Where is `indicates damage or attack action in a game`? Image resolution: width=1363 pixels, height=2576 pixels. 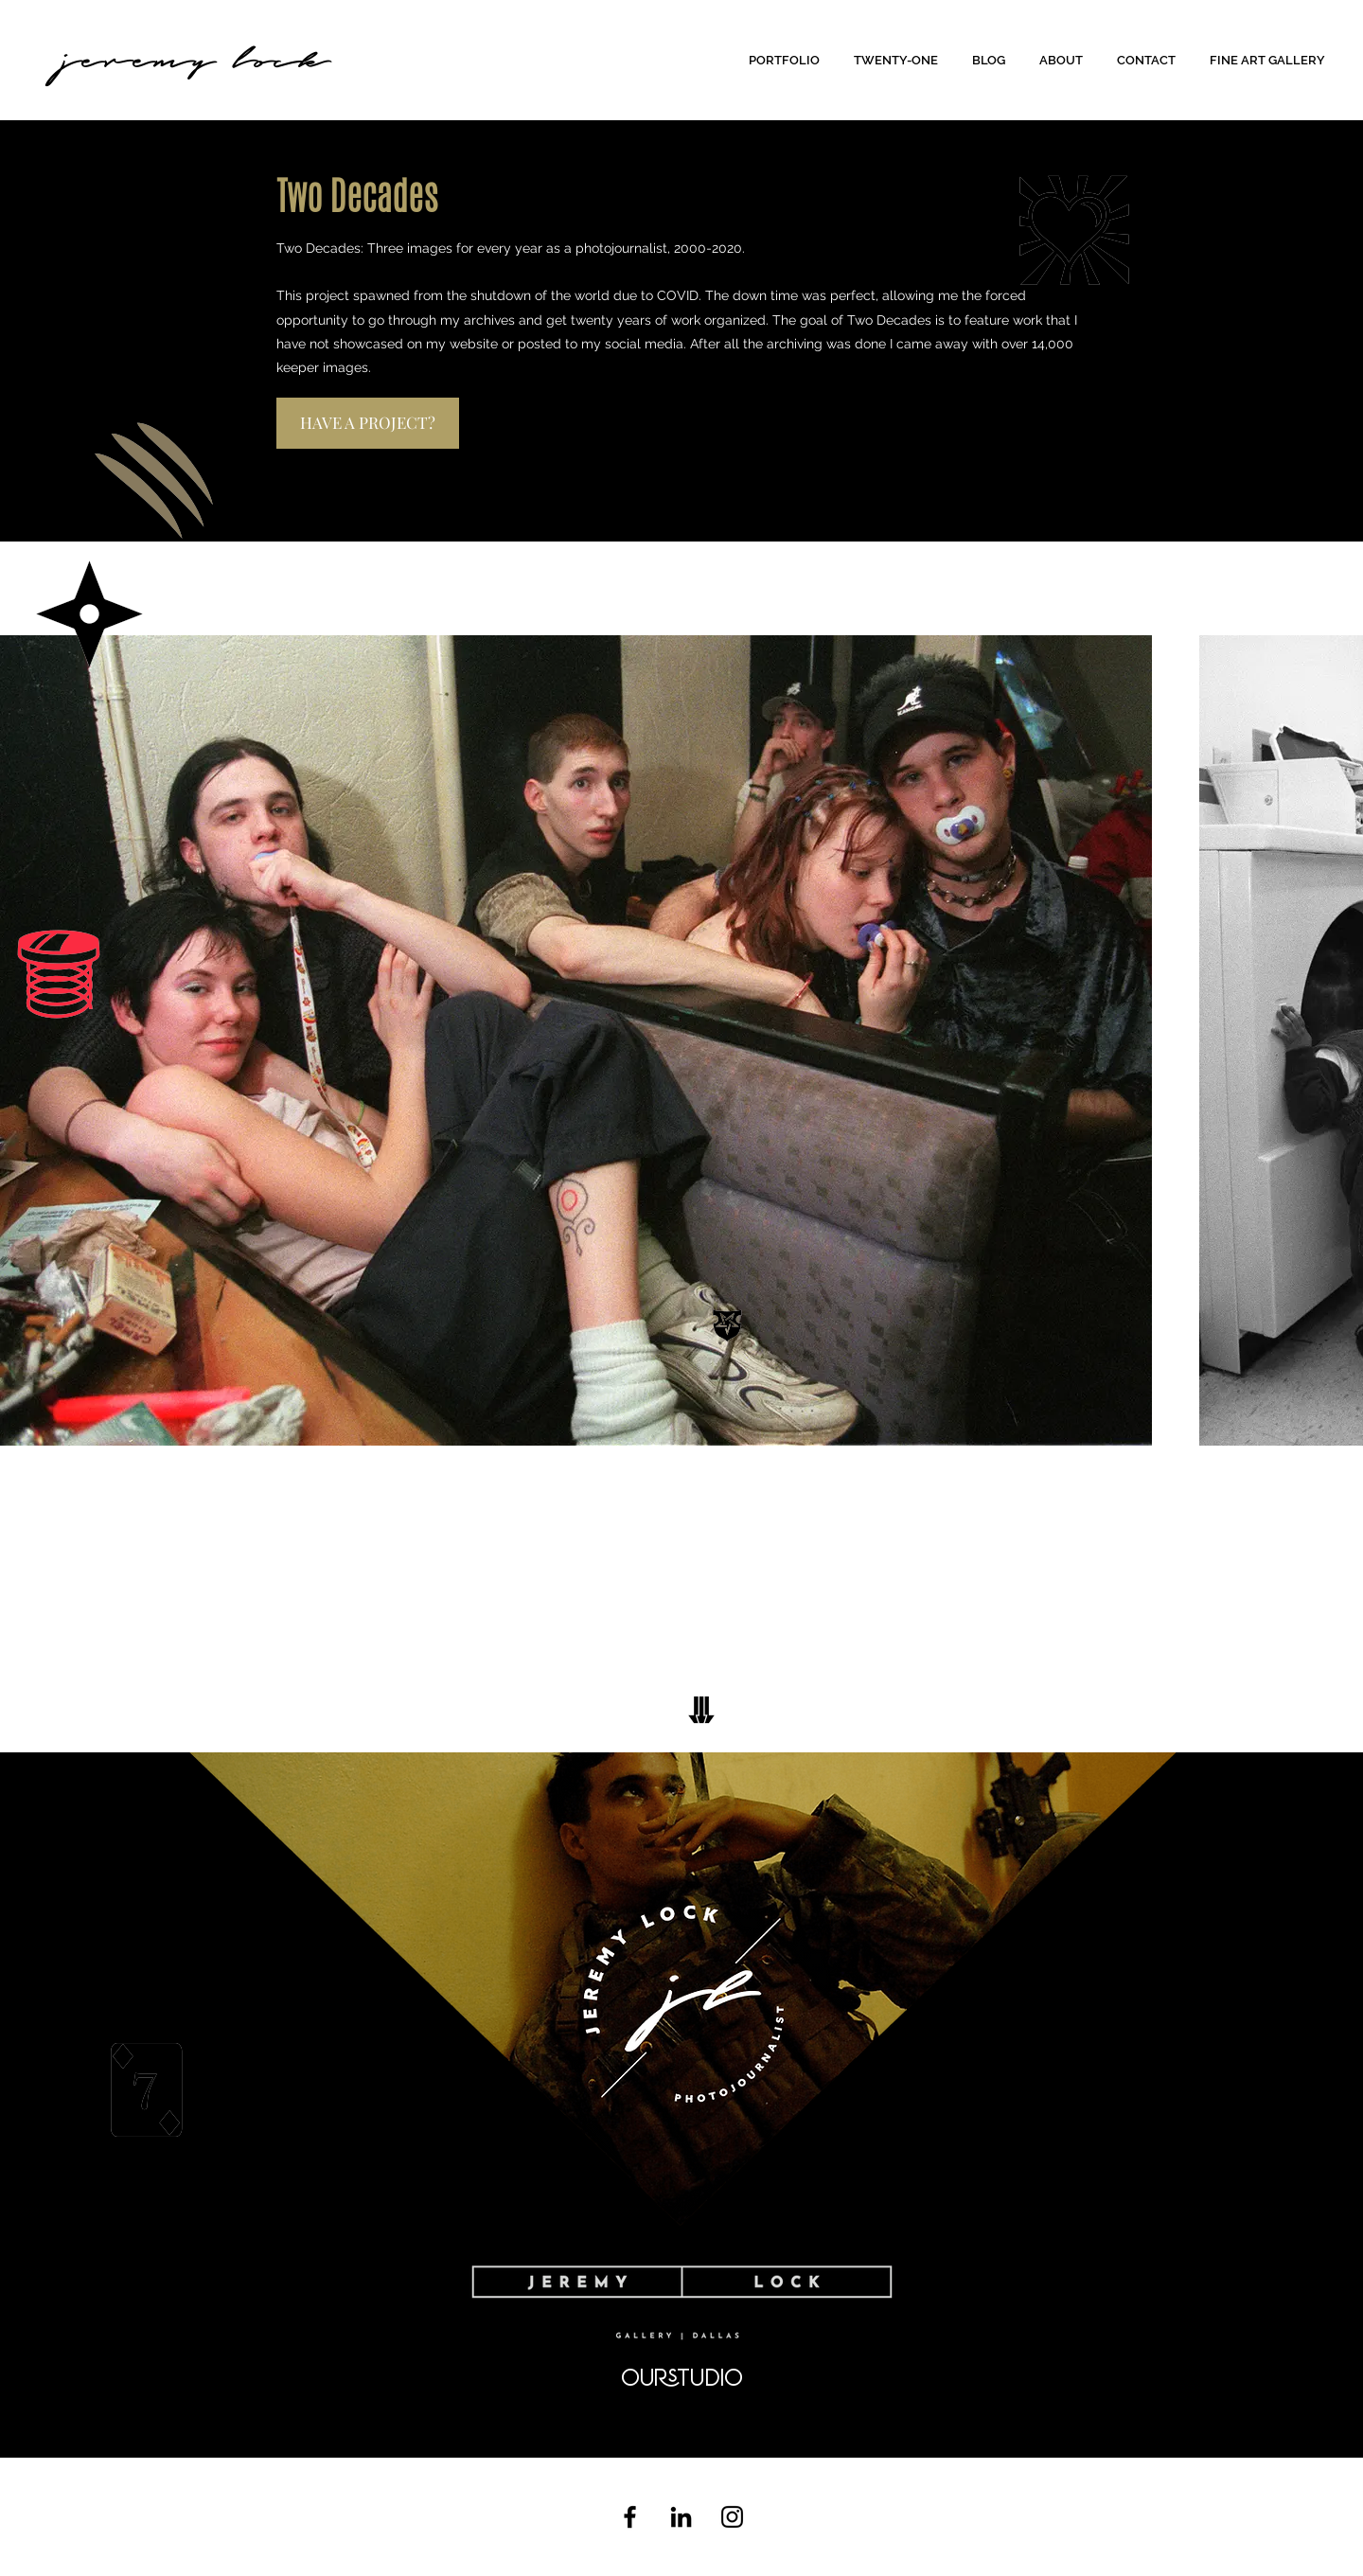 indicates damage or attack action in a game is located at coordinates (153, 480).